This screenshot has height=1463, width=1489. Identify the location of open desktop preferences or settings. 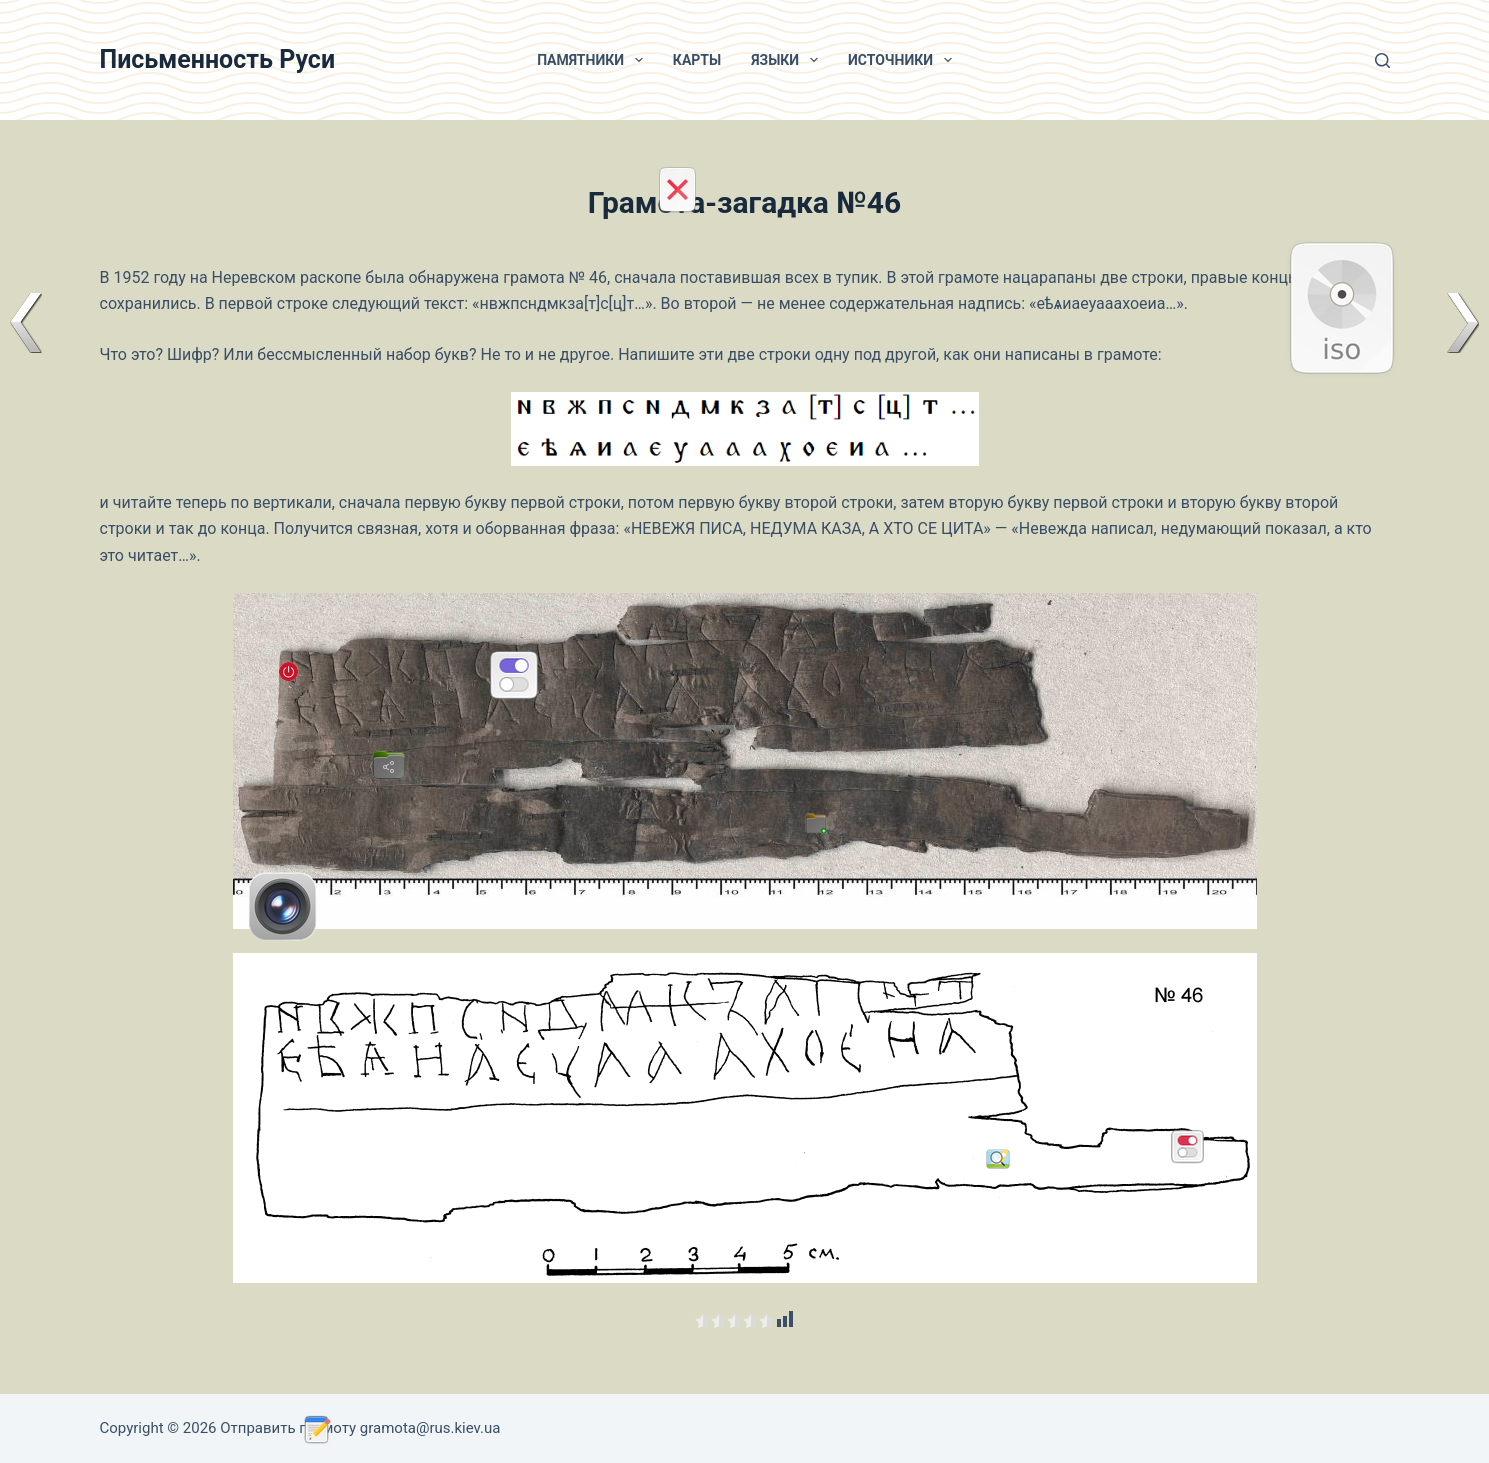
(1187, 1146).